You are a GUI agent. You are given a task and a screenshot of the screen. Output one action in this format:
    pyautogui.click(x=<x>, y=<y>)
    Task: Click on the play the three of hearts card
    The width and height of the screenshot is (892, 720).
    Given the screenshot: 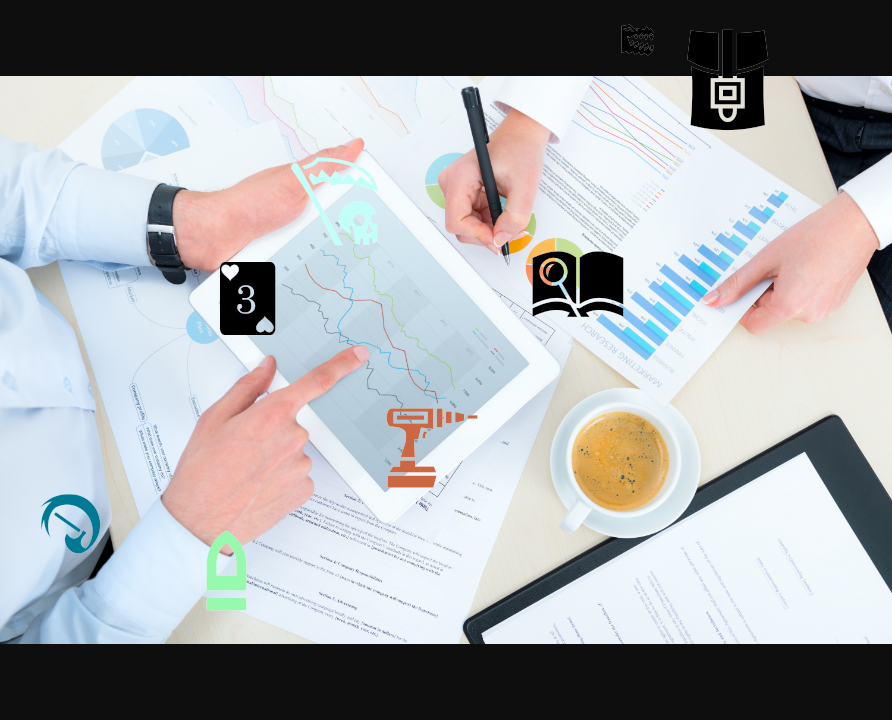 What is the action you would take?
    pyautogui.click(x=247, y=298)
    